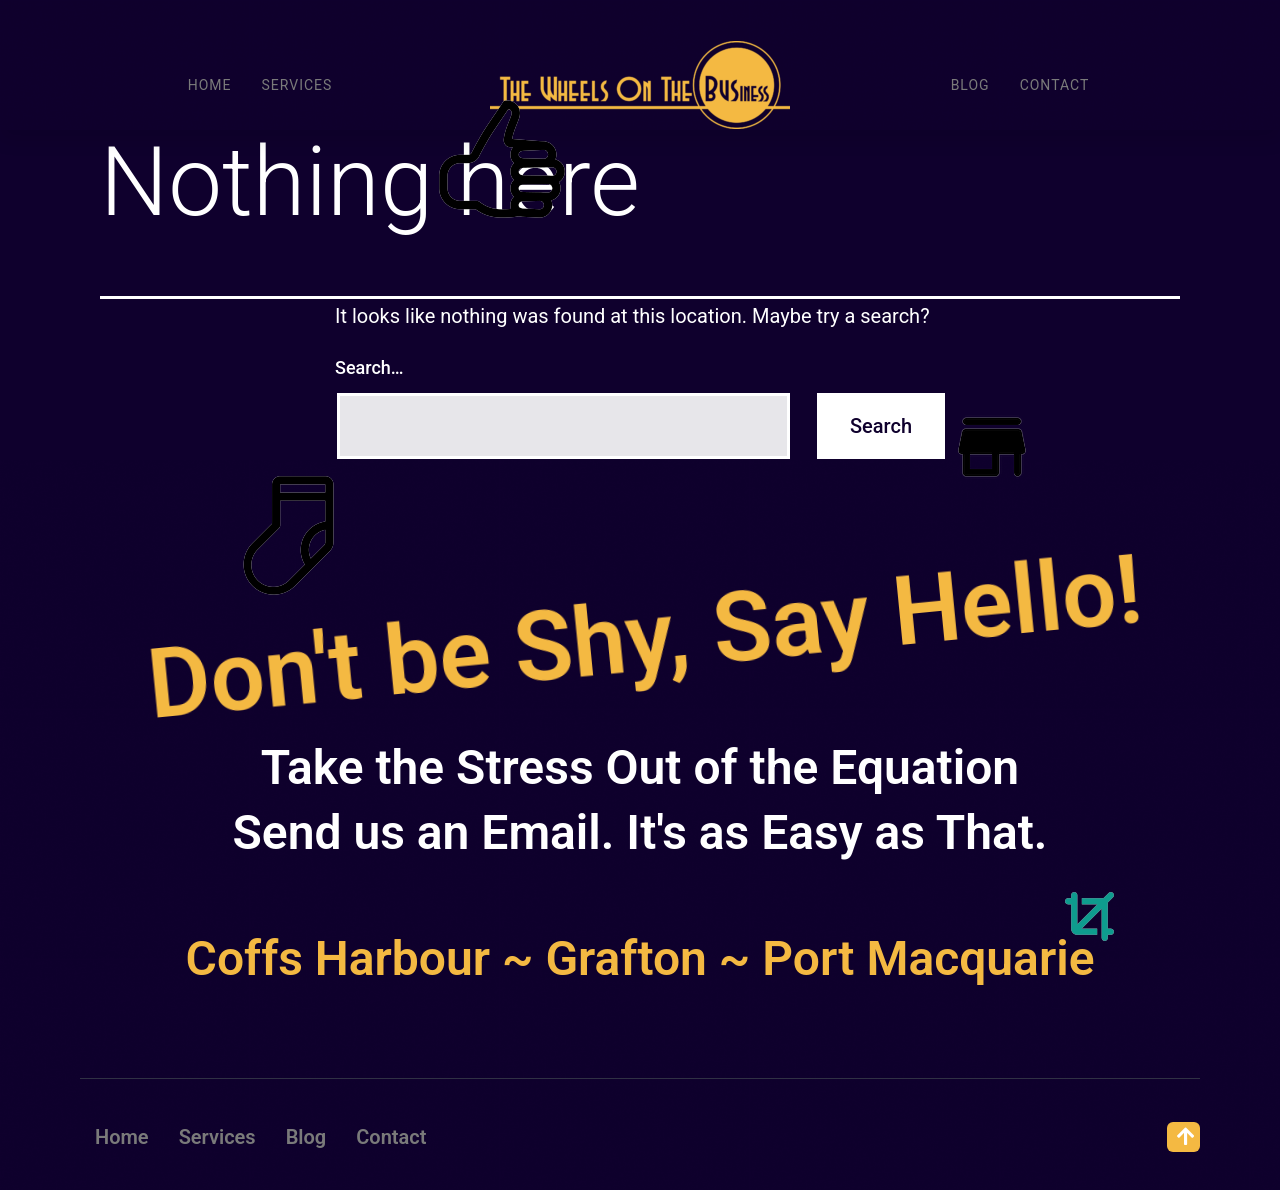 This screenshot has height=1190, width=1280. What do you see at coordinates (1089, 916) in the screenshot?
I see `crop an image` at bounding box center [1089, 916].